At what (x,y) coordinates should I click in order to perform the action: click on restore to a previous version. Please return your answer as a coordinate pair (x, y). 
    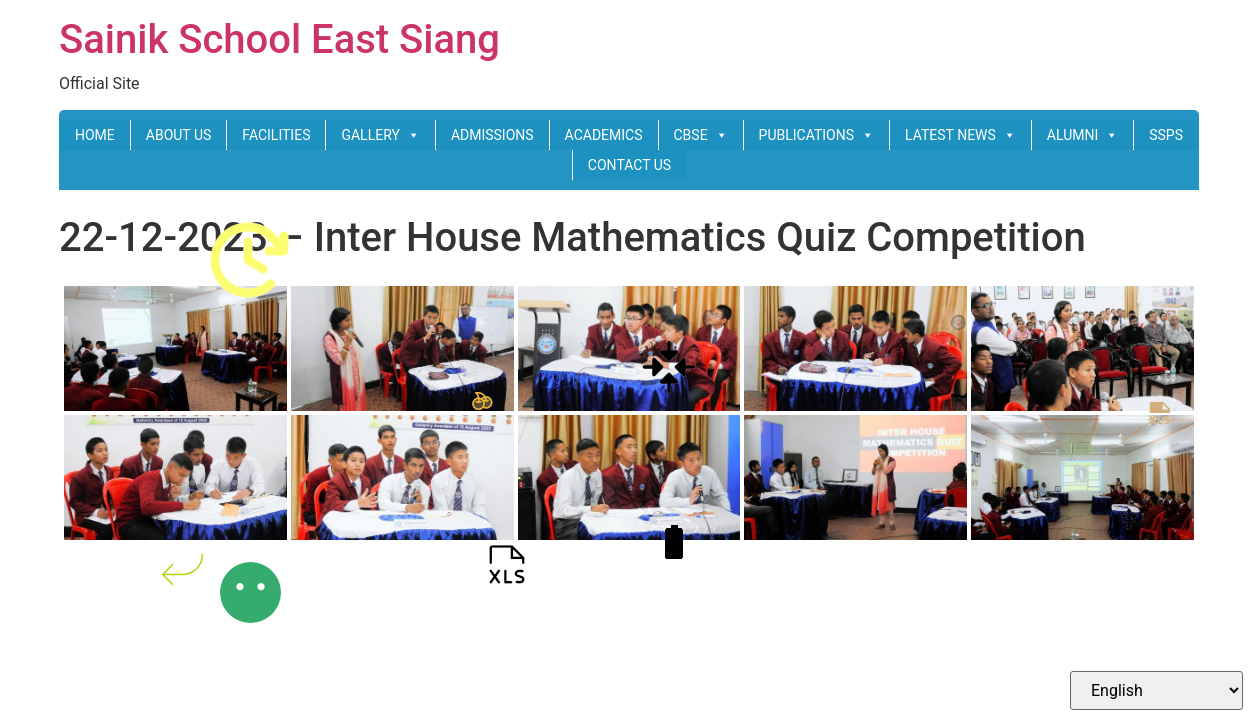
    Looking at the image, I should click on (248, 260).